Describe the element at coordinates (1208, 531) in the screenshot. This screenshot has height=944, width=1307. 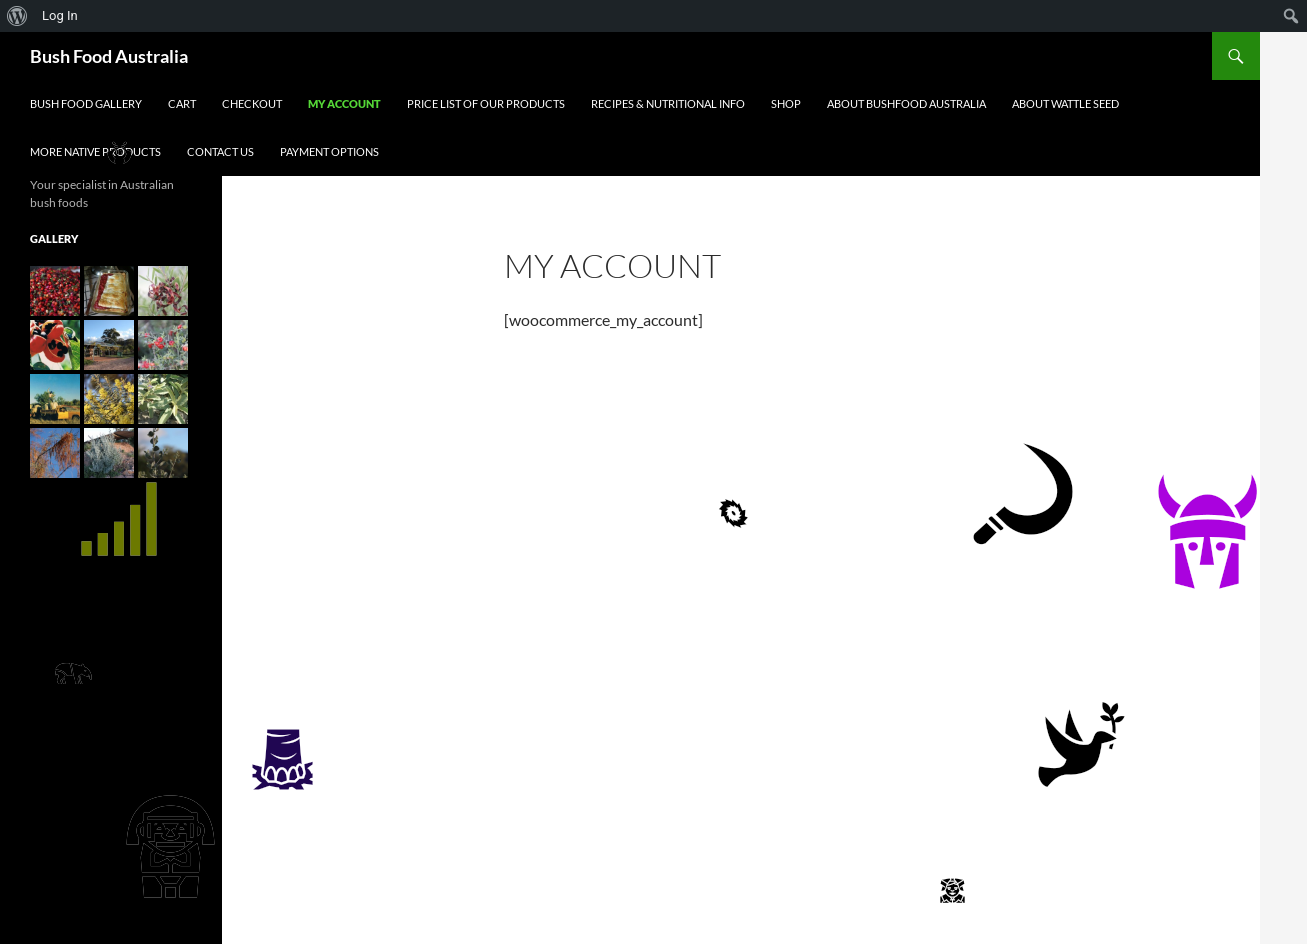
I see `select viking or warrior character class` at that location.